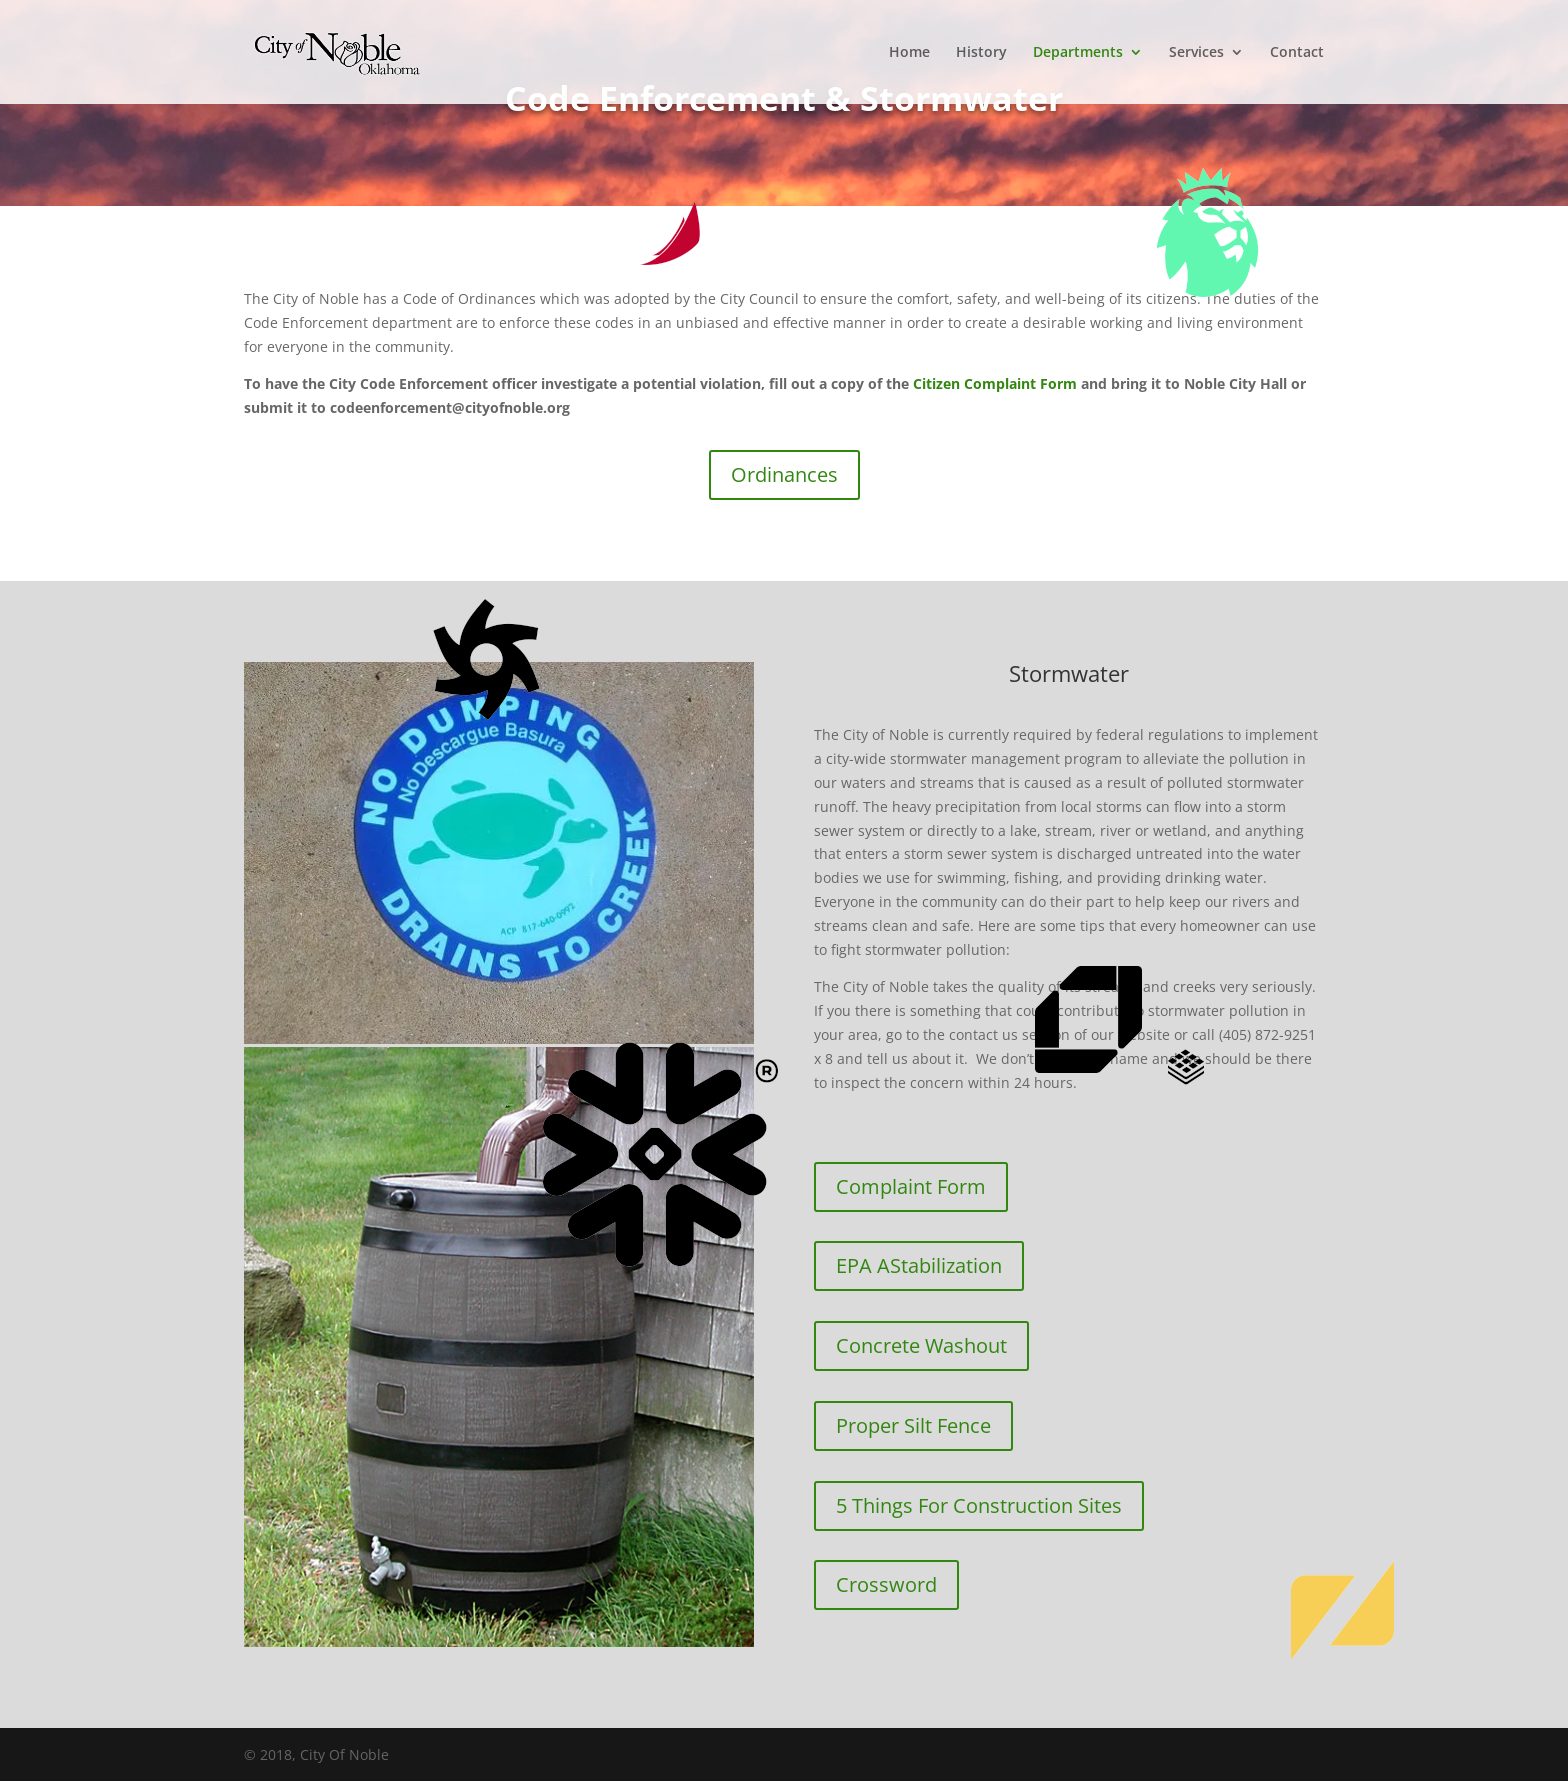 The height and width of the screenshot is (1781, 1568). Describe the element at coordinates (486, 659) in the screenshot. I see `launch octane render application` at that location.